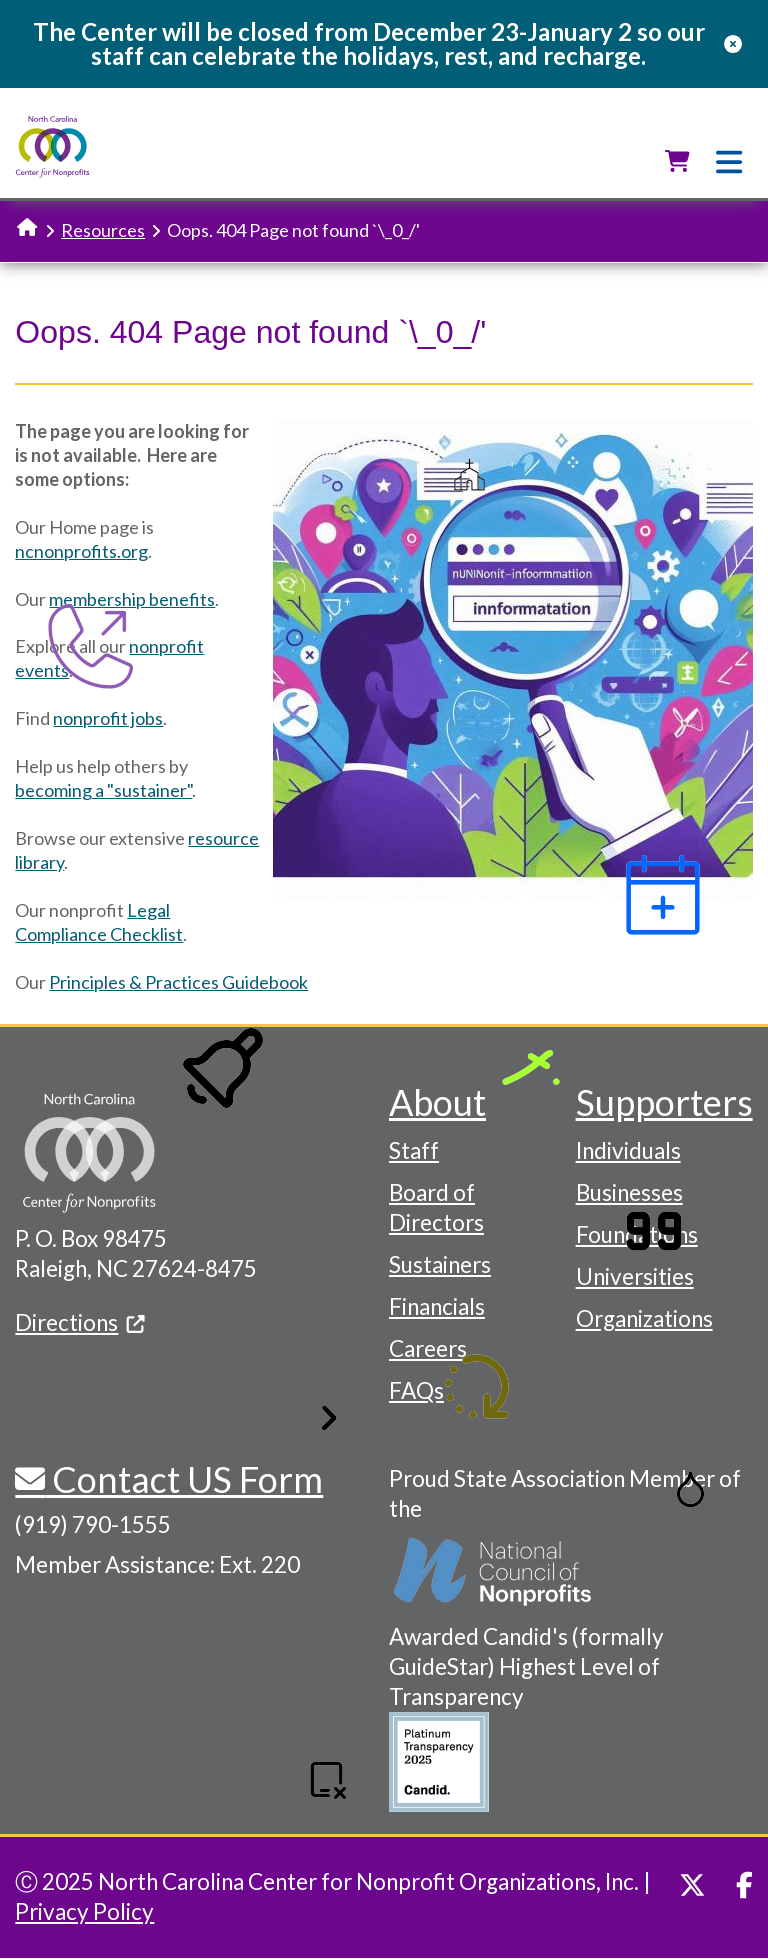 The image size is (768, 1959). What do you see at coordinates (326, 1779) in the screenshot?
I see `disconnect or remove iPad device` at bounding box center [326, 1779].